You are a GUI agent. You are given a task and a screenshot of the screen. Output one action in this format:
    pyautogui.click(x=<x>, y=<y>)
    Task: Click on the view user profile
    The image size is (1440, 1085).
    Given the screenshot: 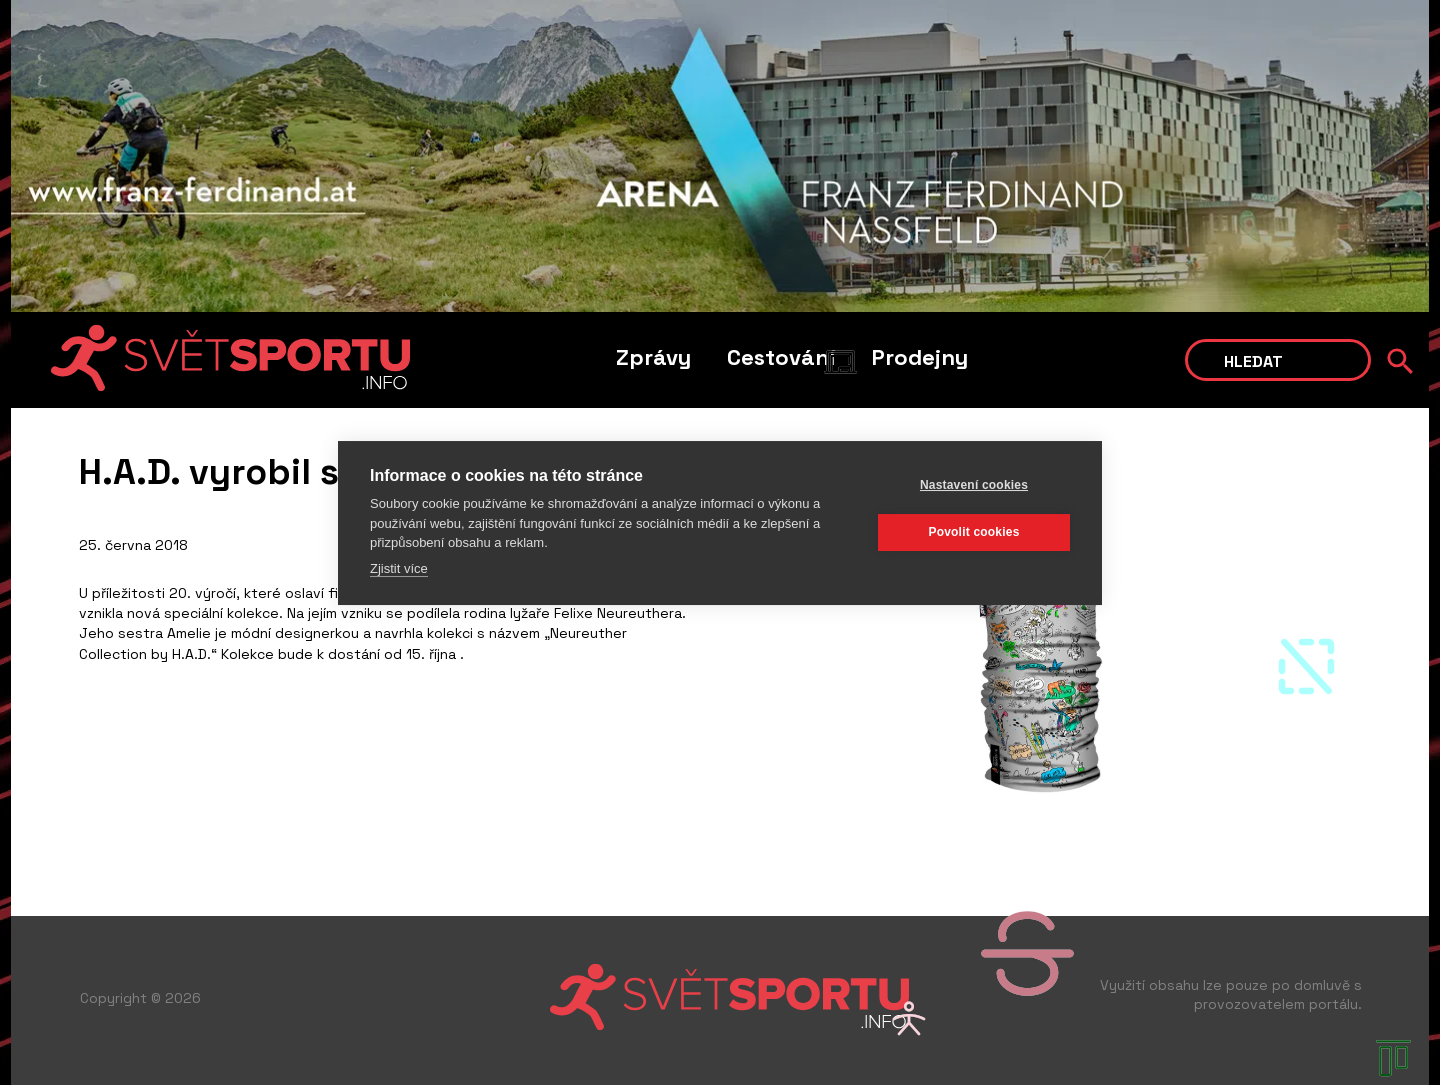 What is the action you would take?
    pyautogui.click(x=909, y=1019)
    